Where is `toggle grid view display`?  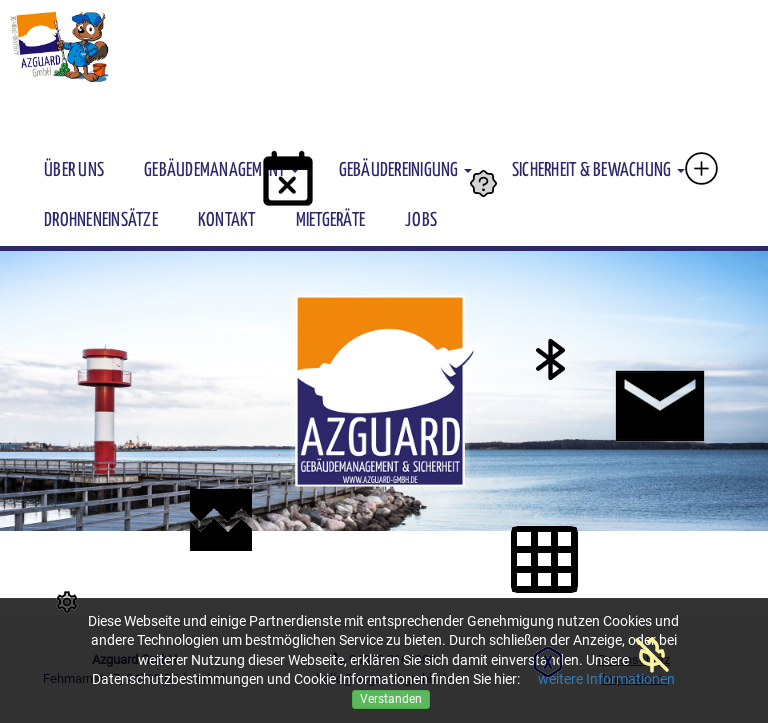
toggle grid view display is located at coordinates (544, 559).